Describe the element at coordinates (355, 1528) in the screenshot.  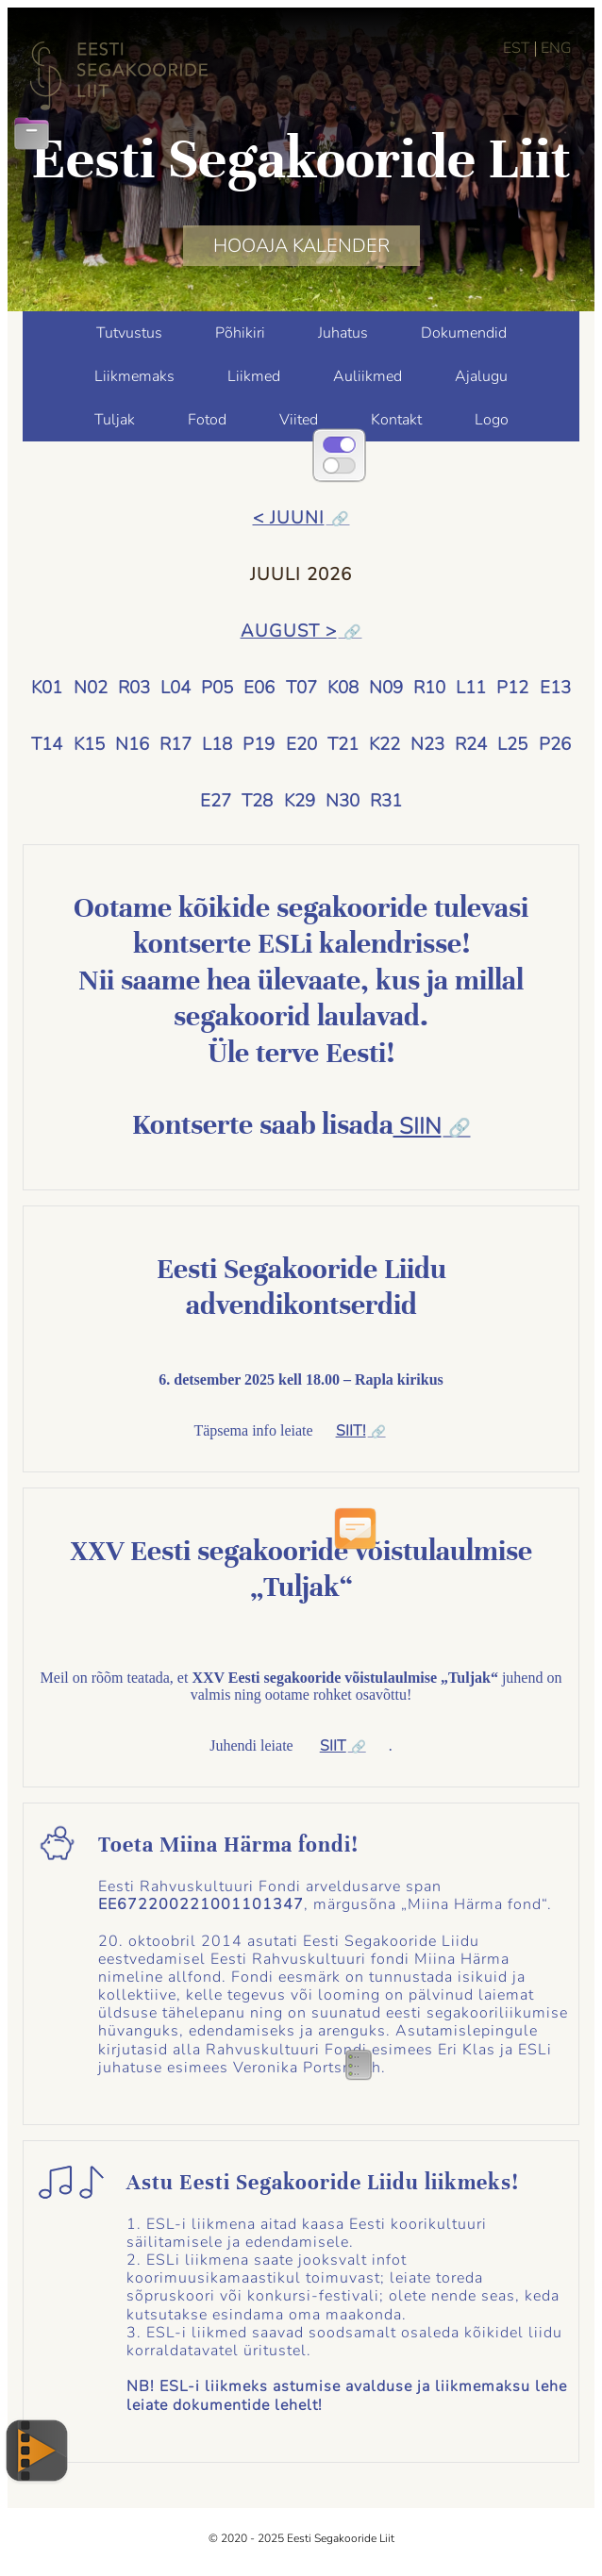
I see `open the chatty messaging app` at that location.